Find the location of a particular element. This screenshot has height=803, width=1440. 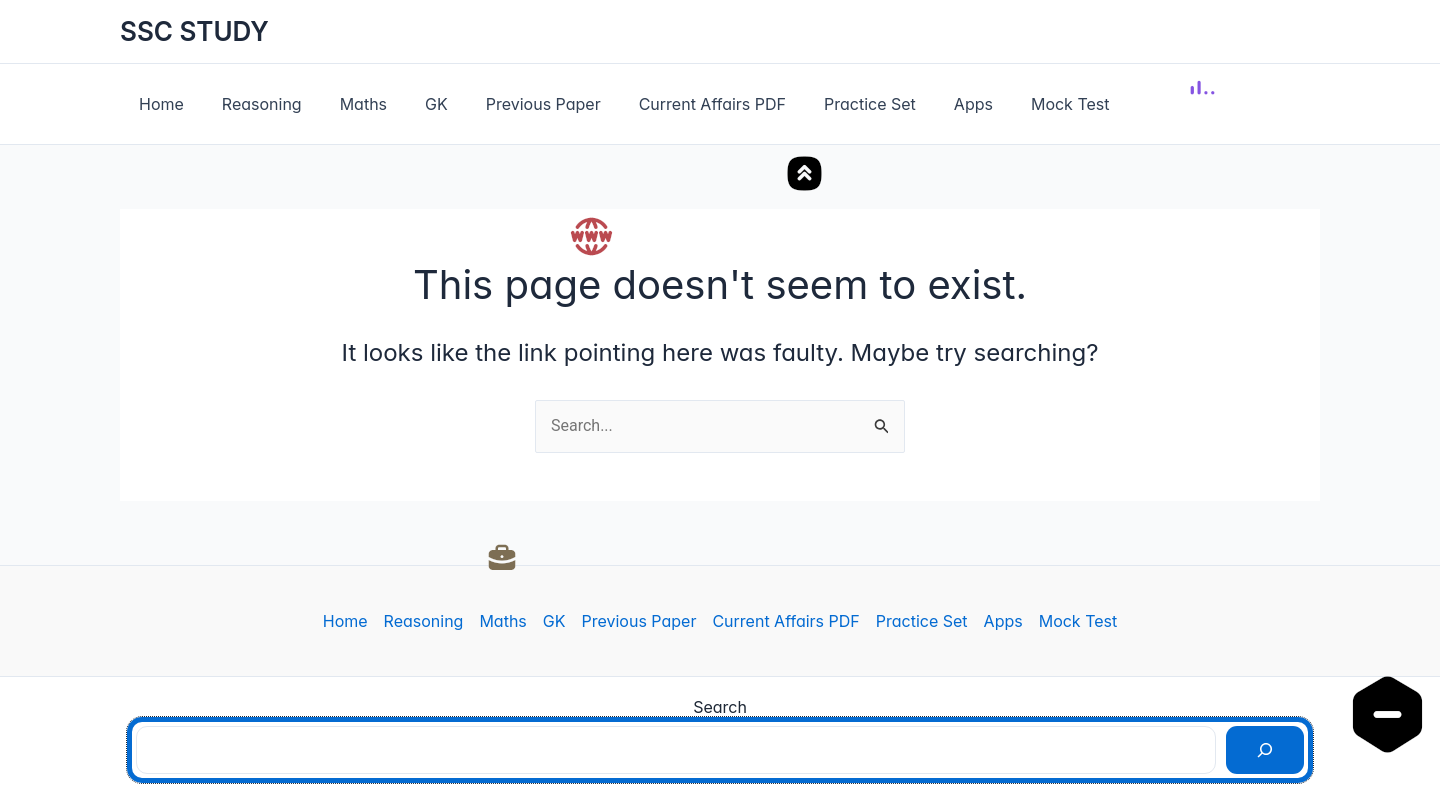

access work or business documents is located at coordinates (502, 558).